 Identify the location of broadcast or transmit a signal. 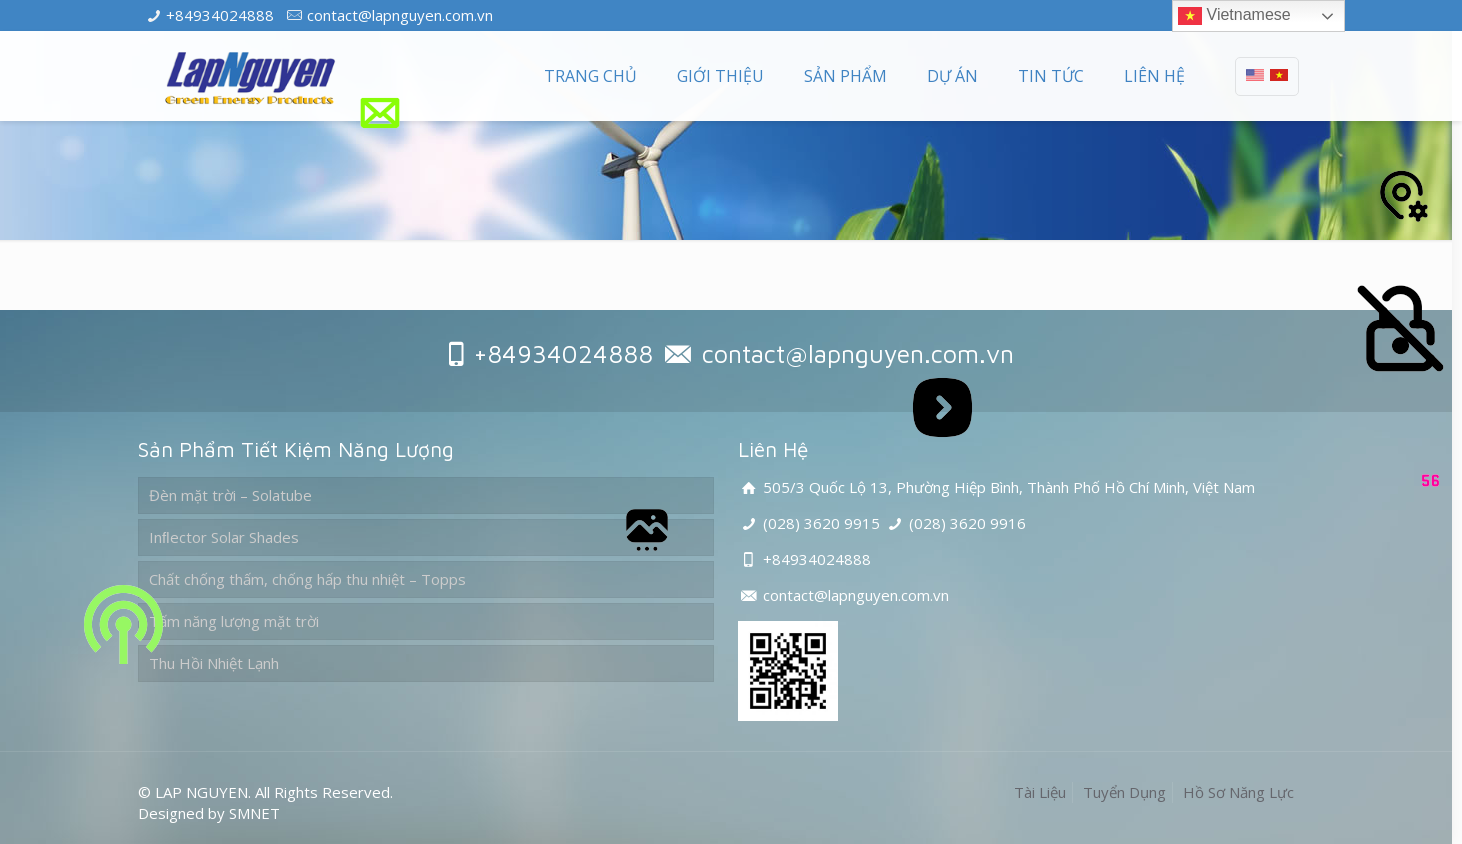
(123, 624).